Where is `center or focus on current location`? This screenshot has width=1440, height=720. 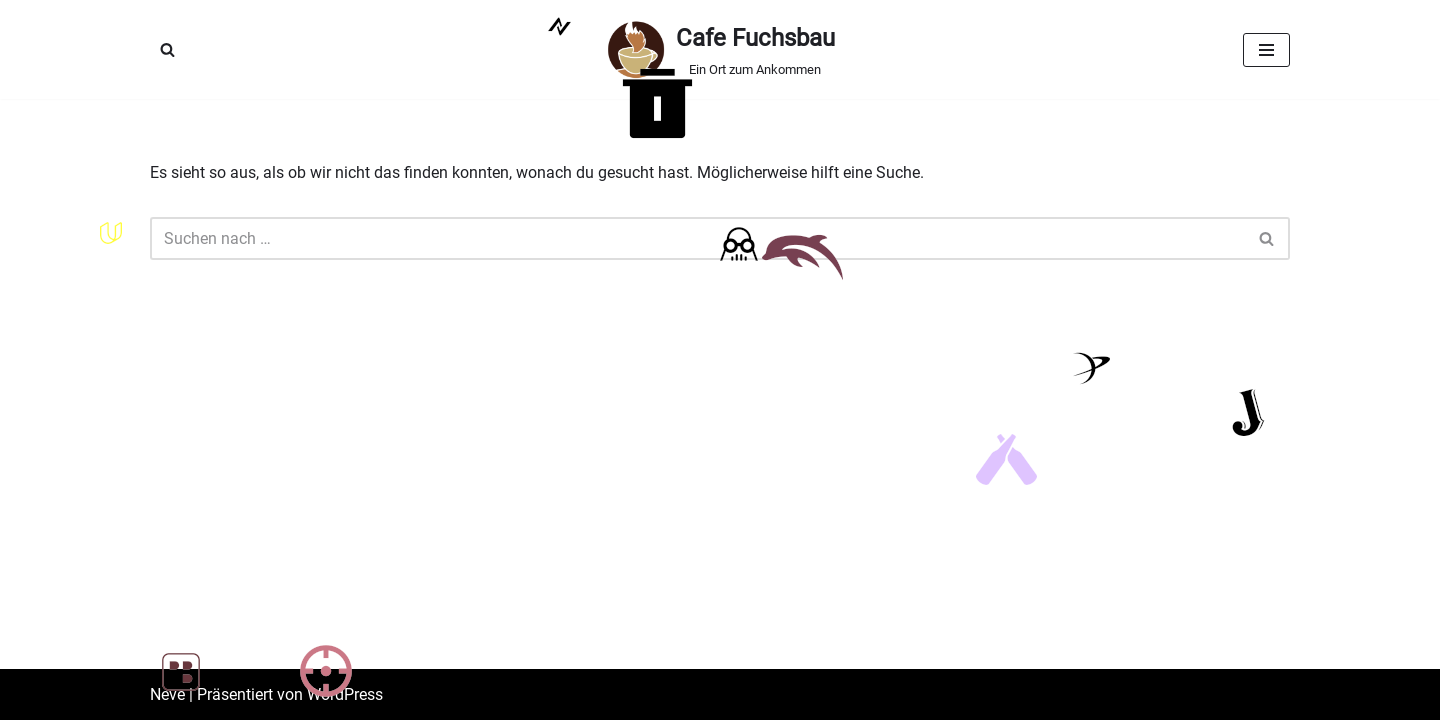
center or focus on current location is located at coordinates (326, 671).